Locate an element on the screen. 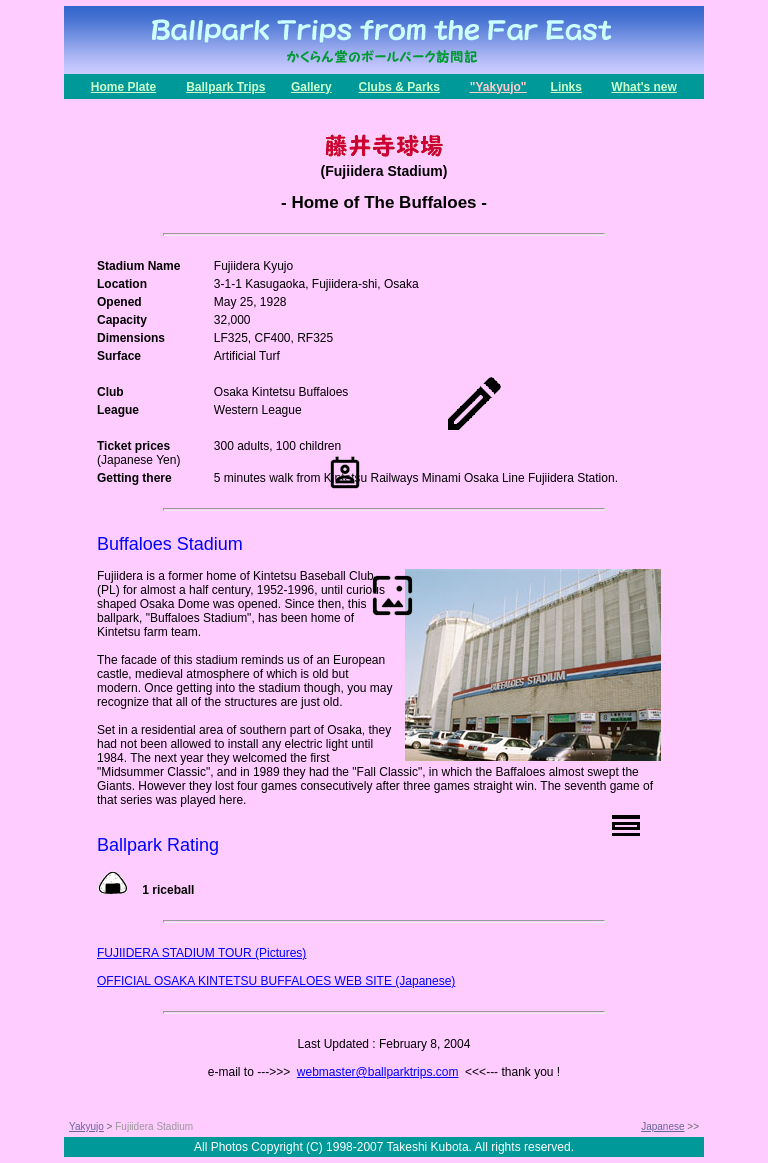  view contact calendar or schedule is located at coordinates (345, 474).